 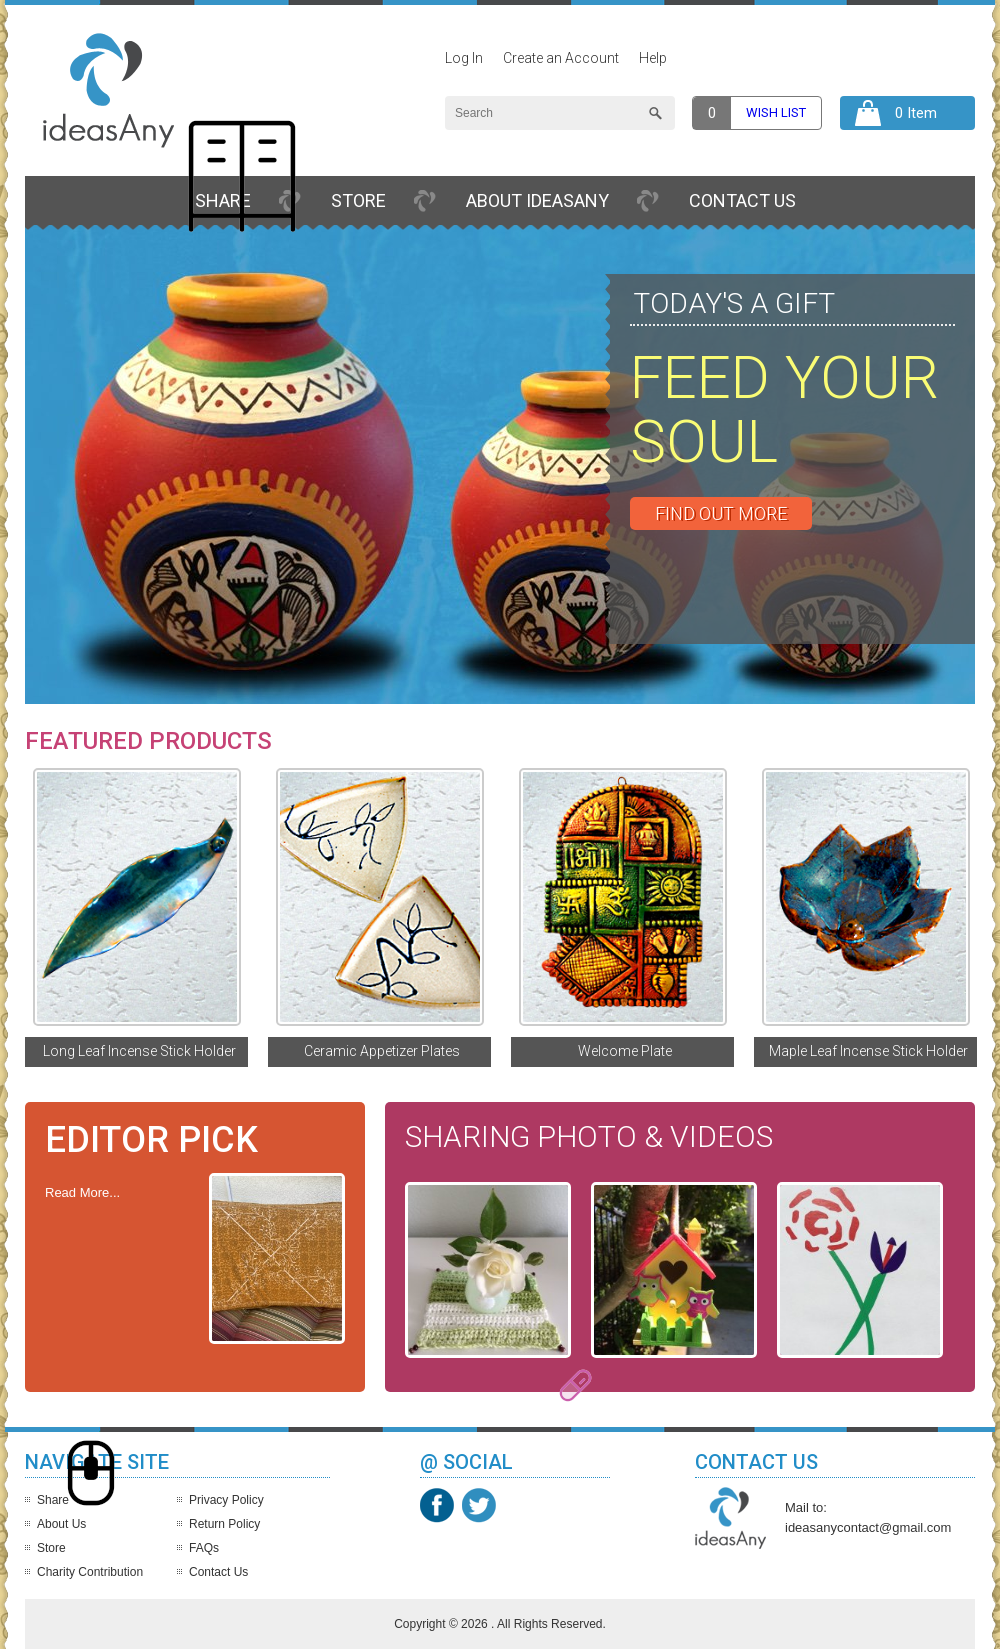 I want to click on middle mouse button click action, so click(x=91, y=1473).